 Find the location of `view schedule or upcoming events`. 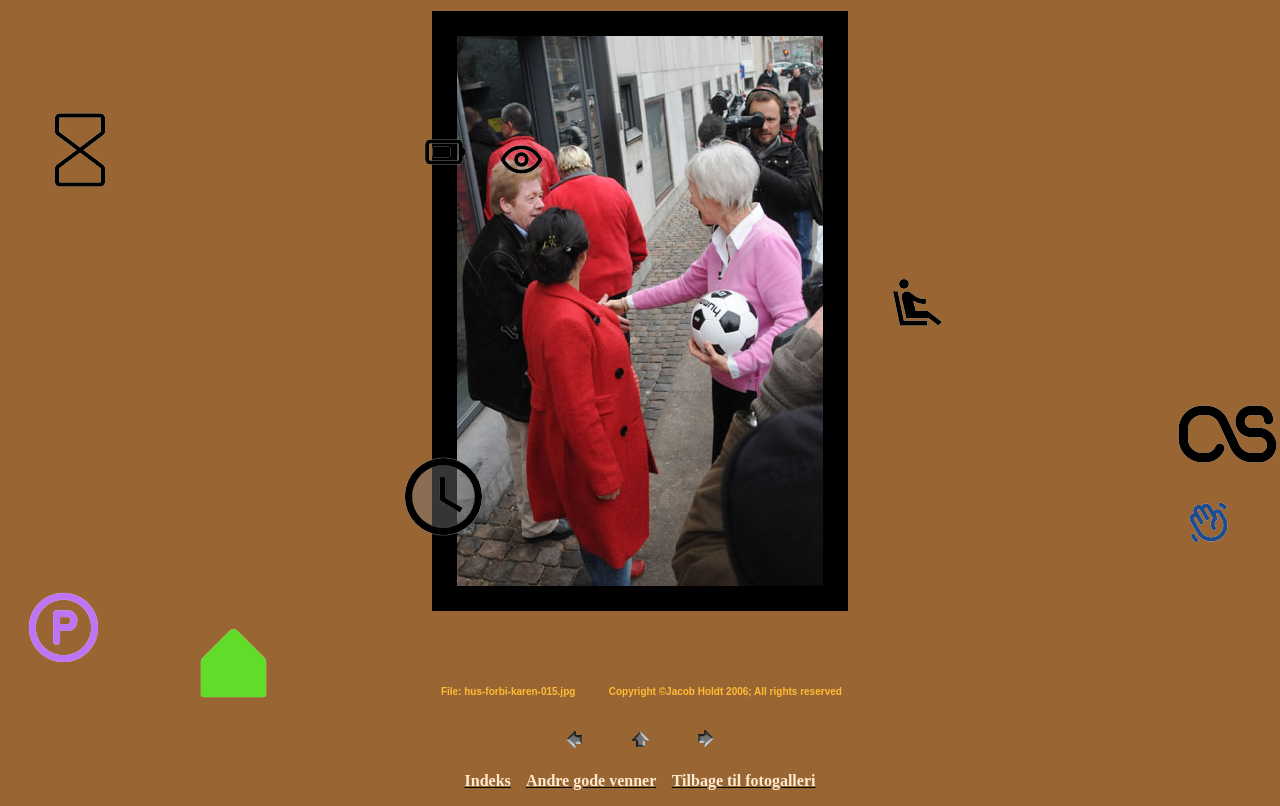

view schedule or upcoming events is located at coordinates (443, 496).